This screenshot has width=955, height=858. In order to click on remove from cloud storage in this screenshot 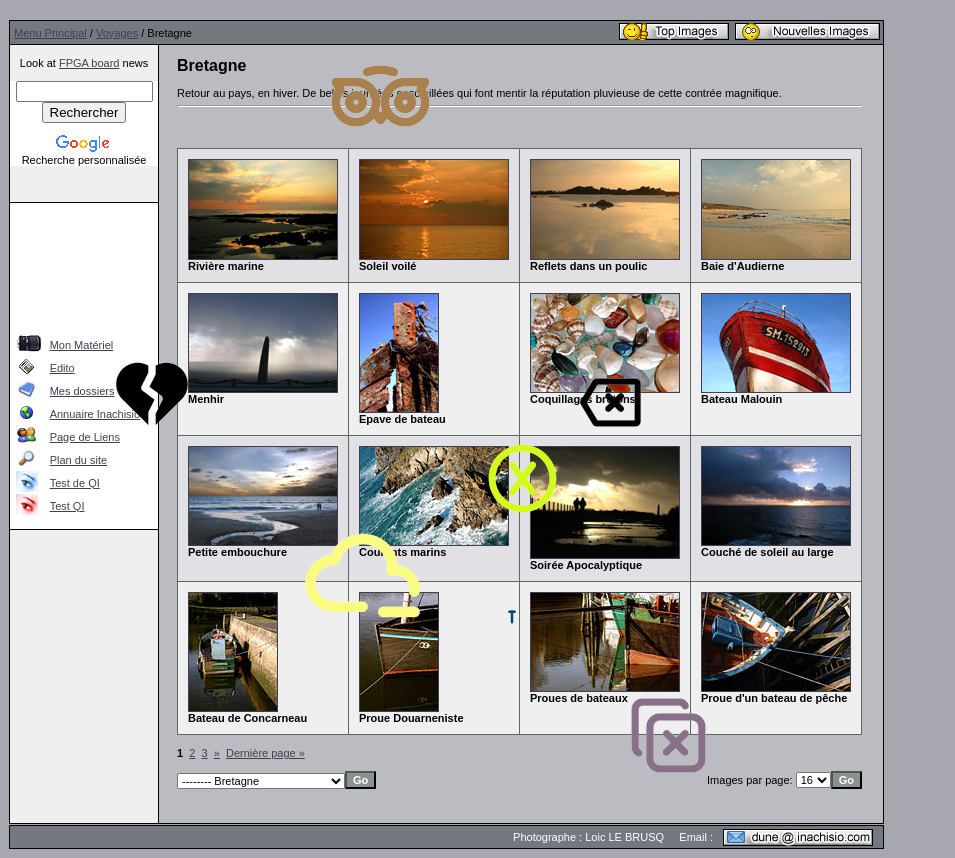, I will do `click(362, 575)`.